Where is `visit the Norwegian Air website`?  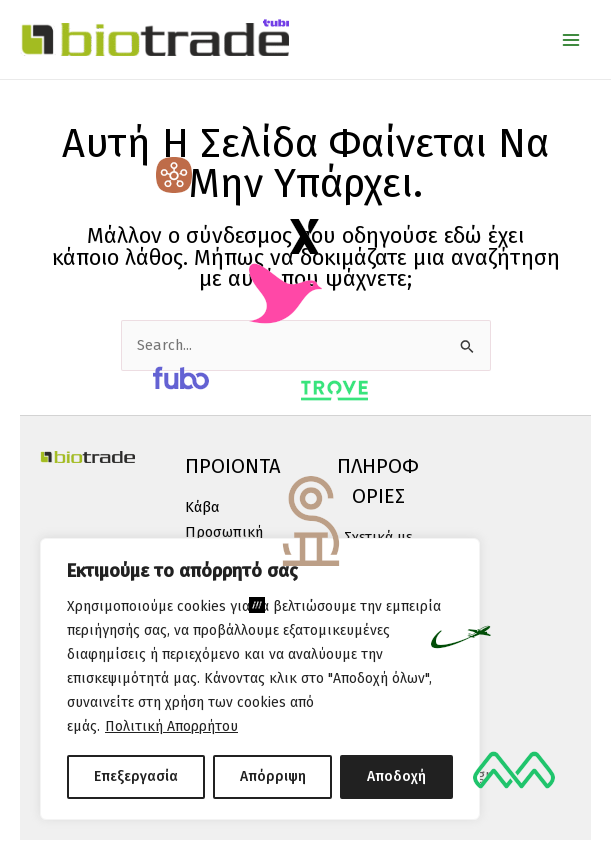 visit the Norwegian Air website is located at coordinates (461, 637).